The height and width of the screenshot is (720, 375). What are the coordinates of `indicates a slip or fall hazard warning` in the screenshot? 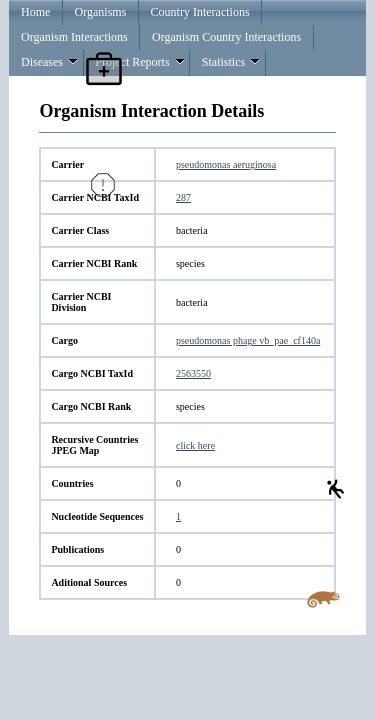 It's located at (335, 489).